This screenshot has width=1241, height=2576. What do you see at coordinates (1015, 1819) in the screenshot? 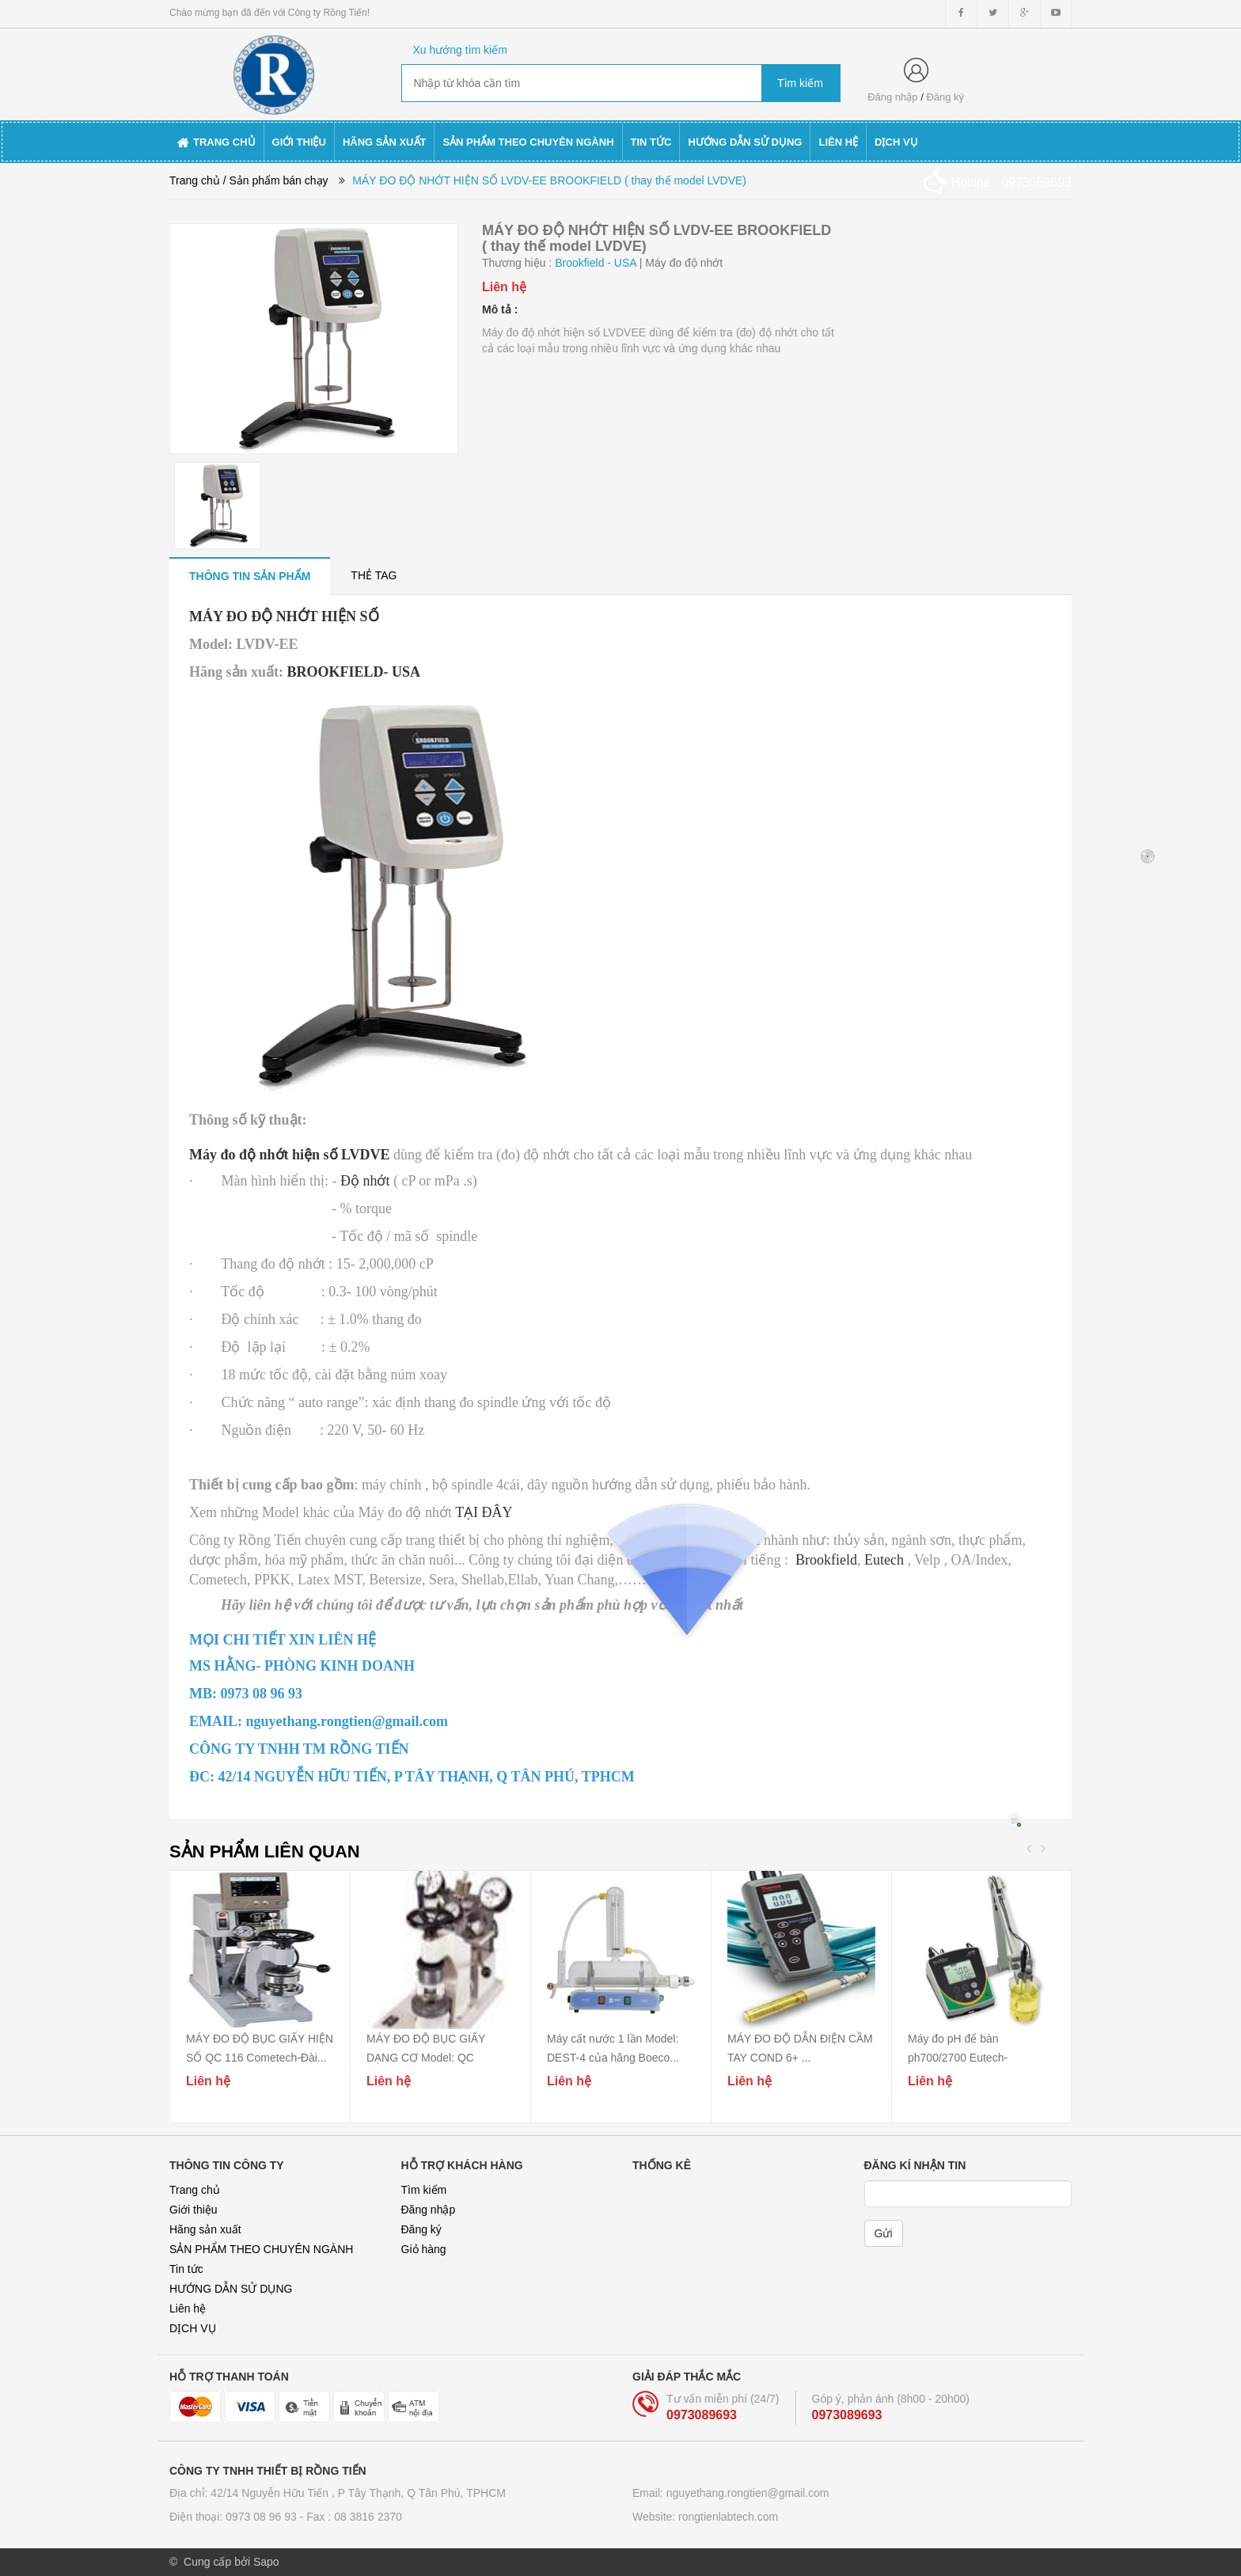
I see `create a new document` at bounding box center [1015, 1819].